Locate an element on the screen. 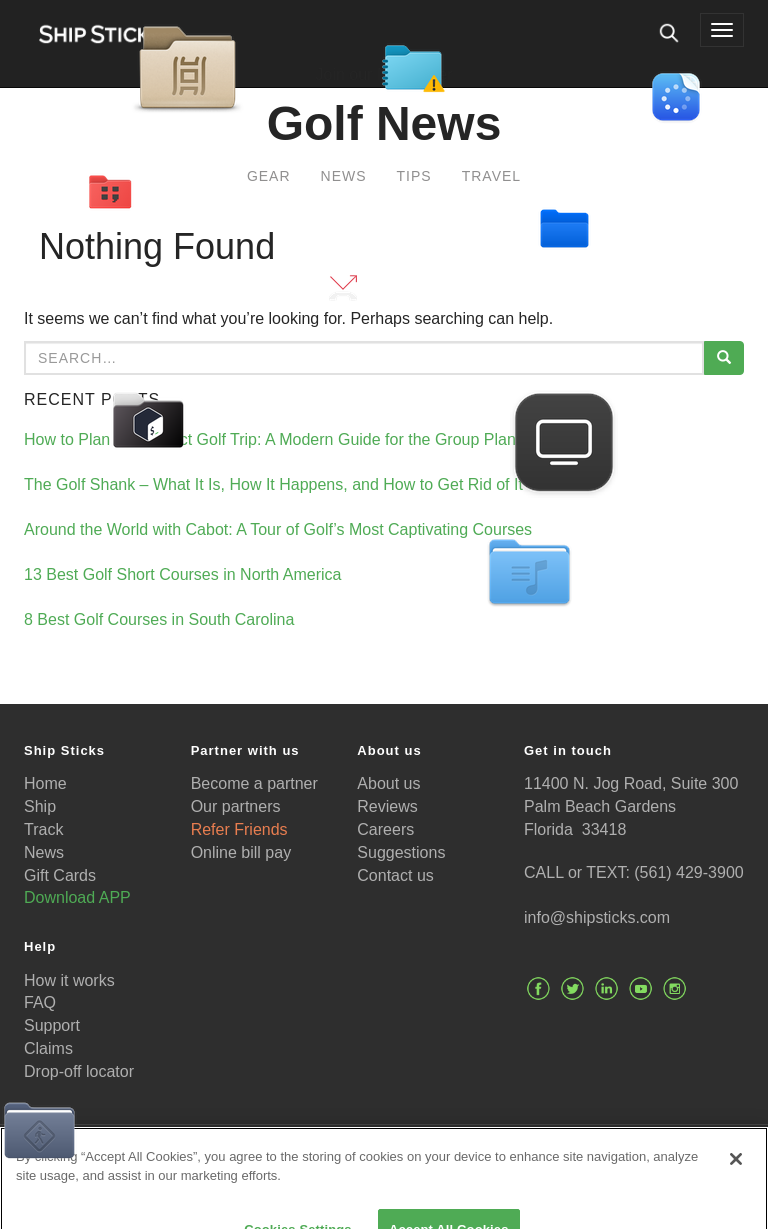  open folder containing bash scripts is located at coordinates (148, 422).